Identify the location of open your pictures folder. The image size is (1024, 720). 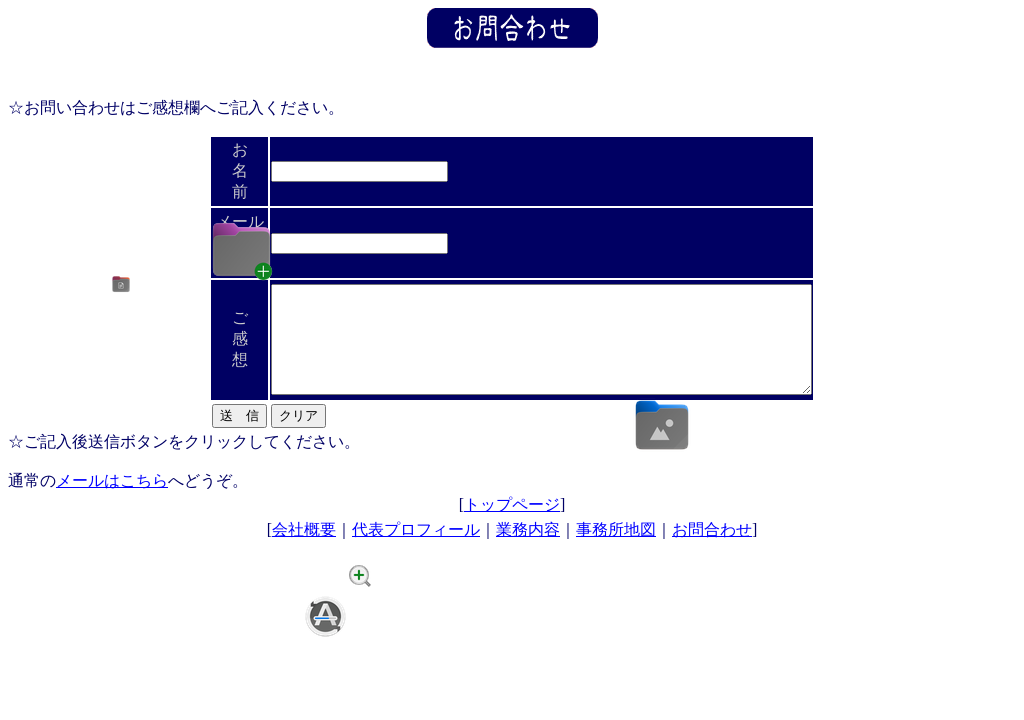
(662, 425).